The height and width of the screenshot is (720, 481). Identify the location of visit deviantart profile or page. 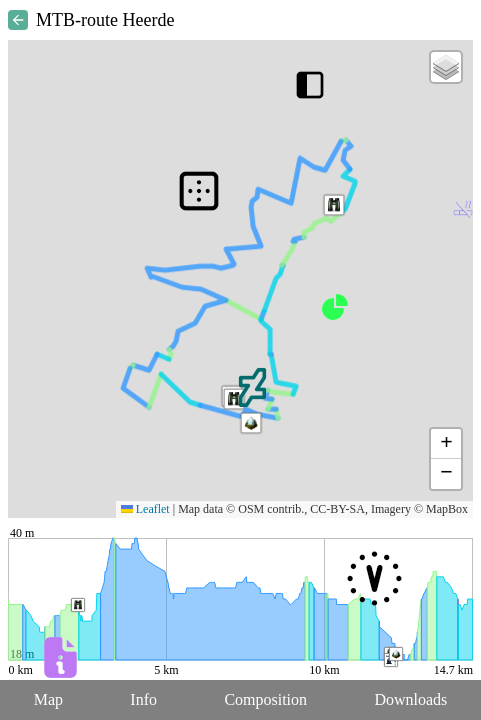
(252, 387).